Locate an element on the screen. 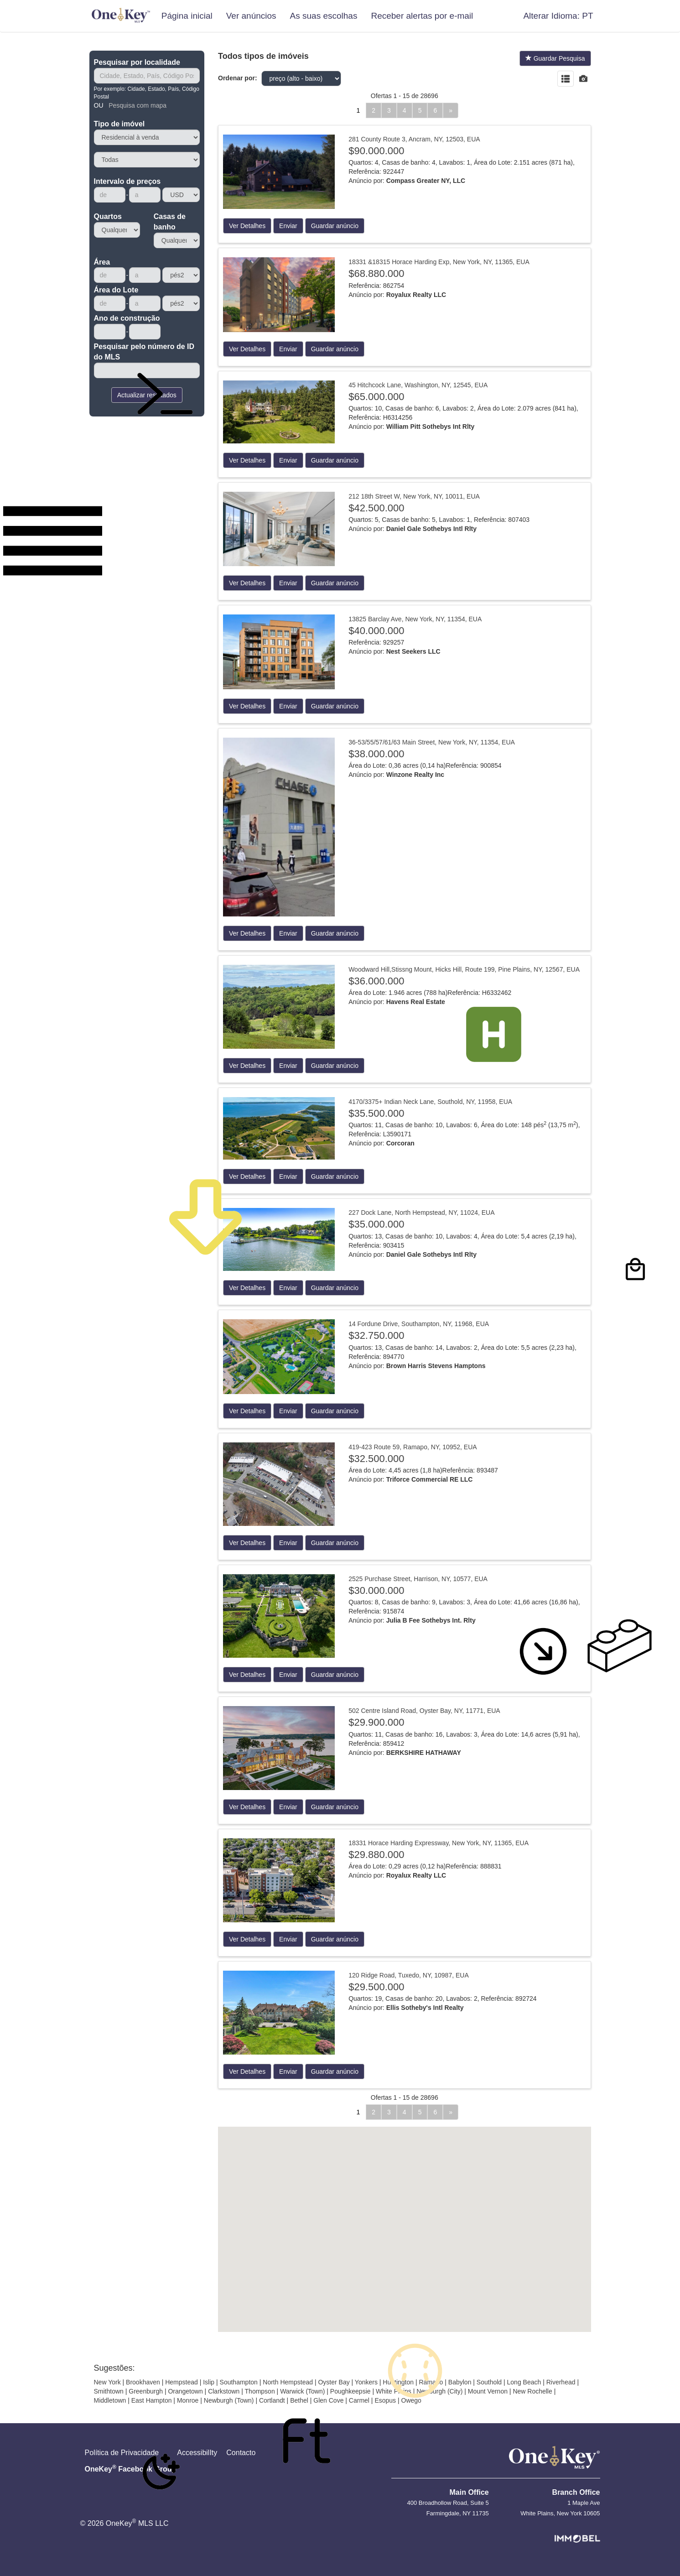  switch to list view is located at coordinates (52, 541).